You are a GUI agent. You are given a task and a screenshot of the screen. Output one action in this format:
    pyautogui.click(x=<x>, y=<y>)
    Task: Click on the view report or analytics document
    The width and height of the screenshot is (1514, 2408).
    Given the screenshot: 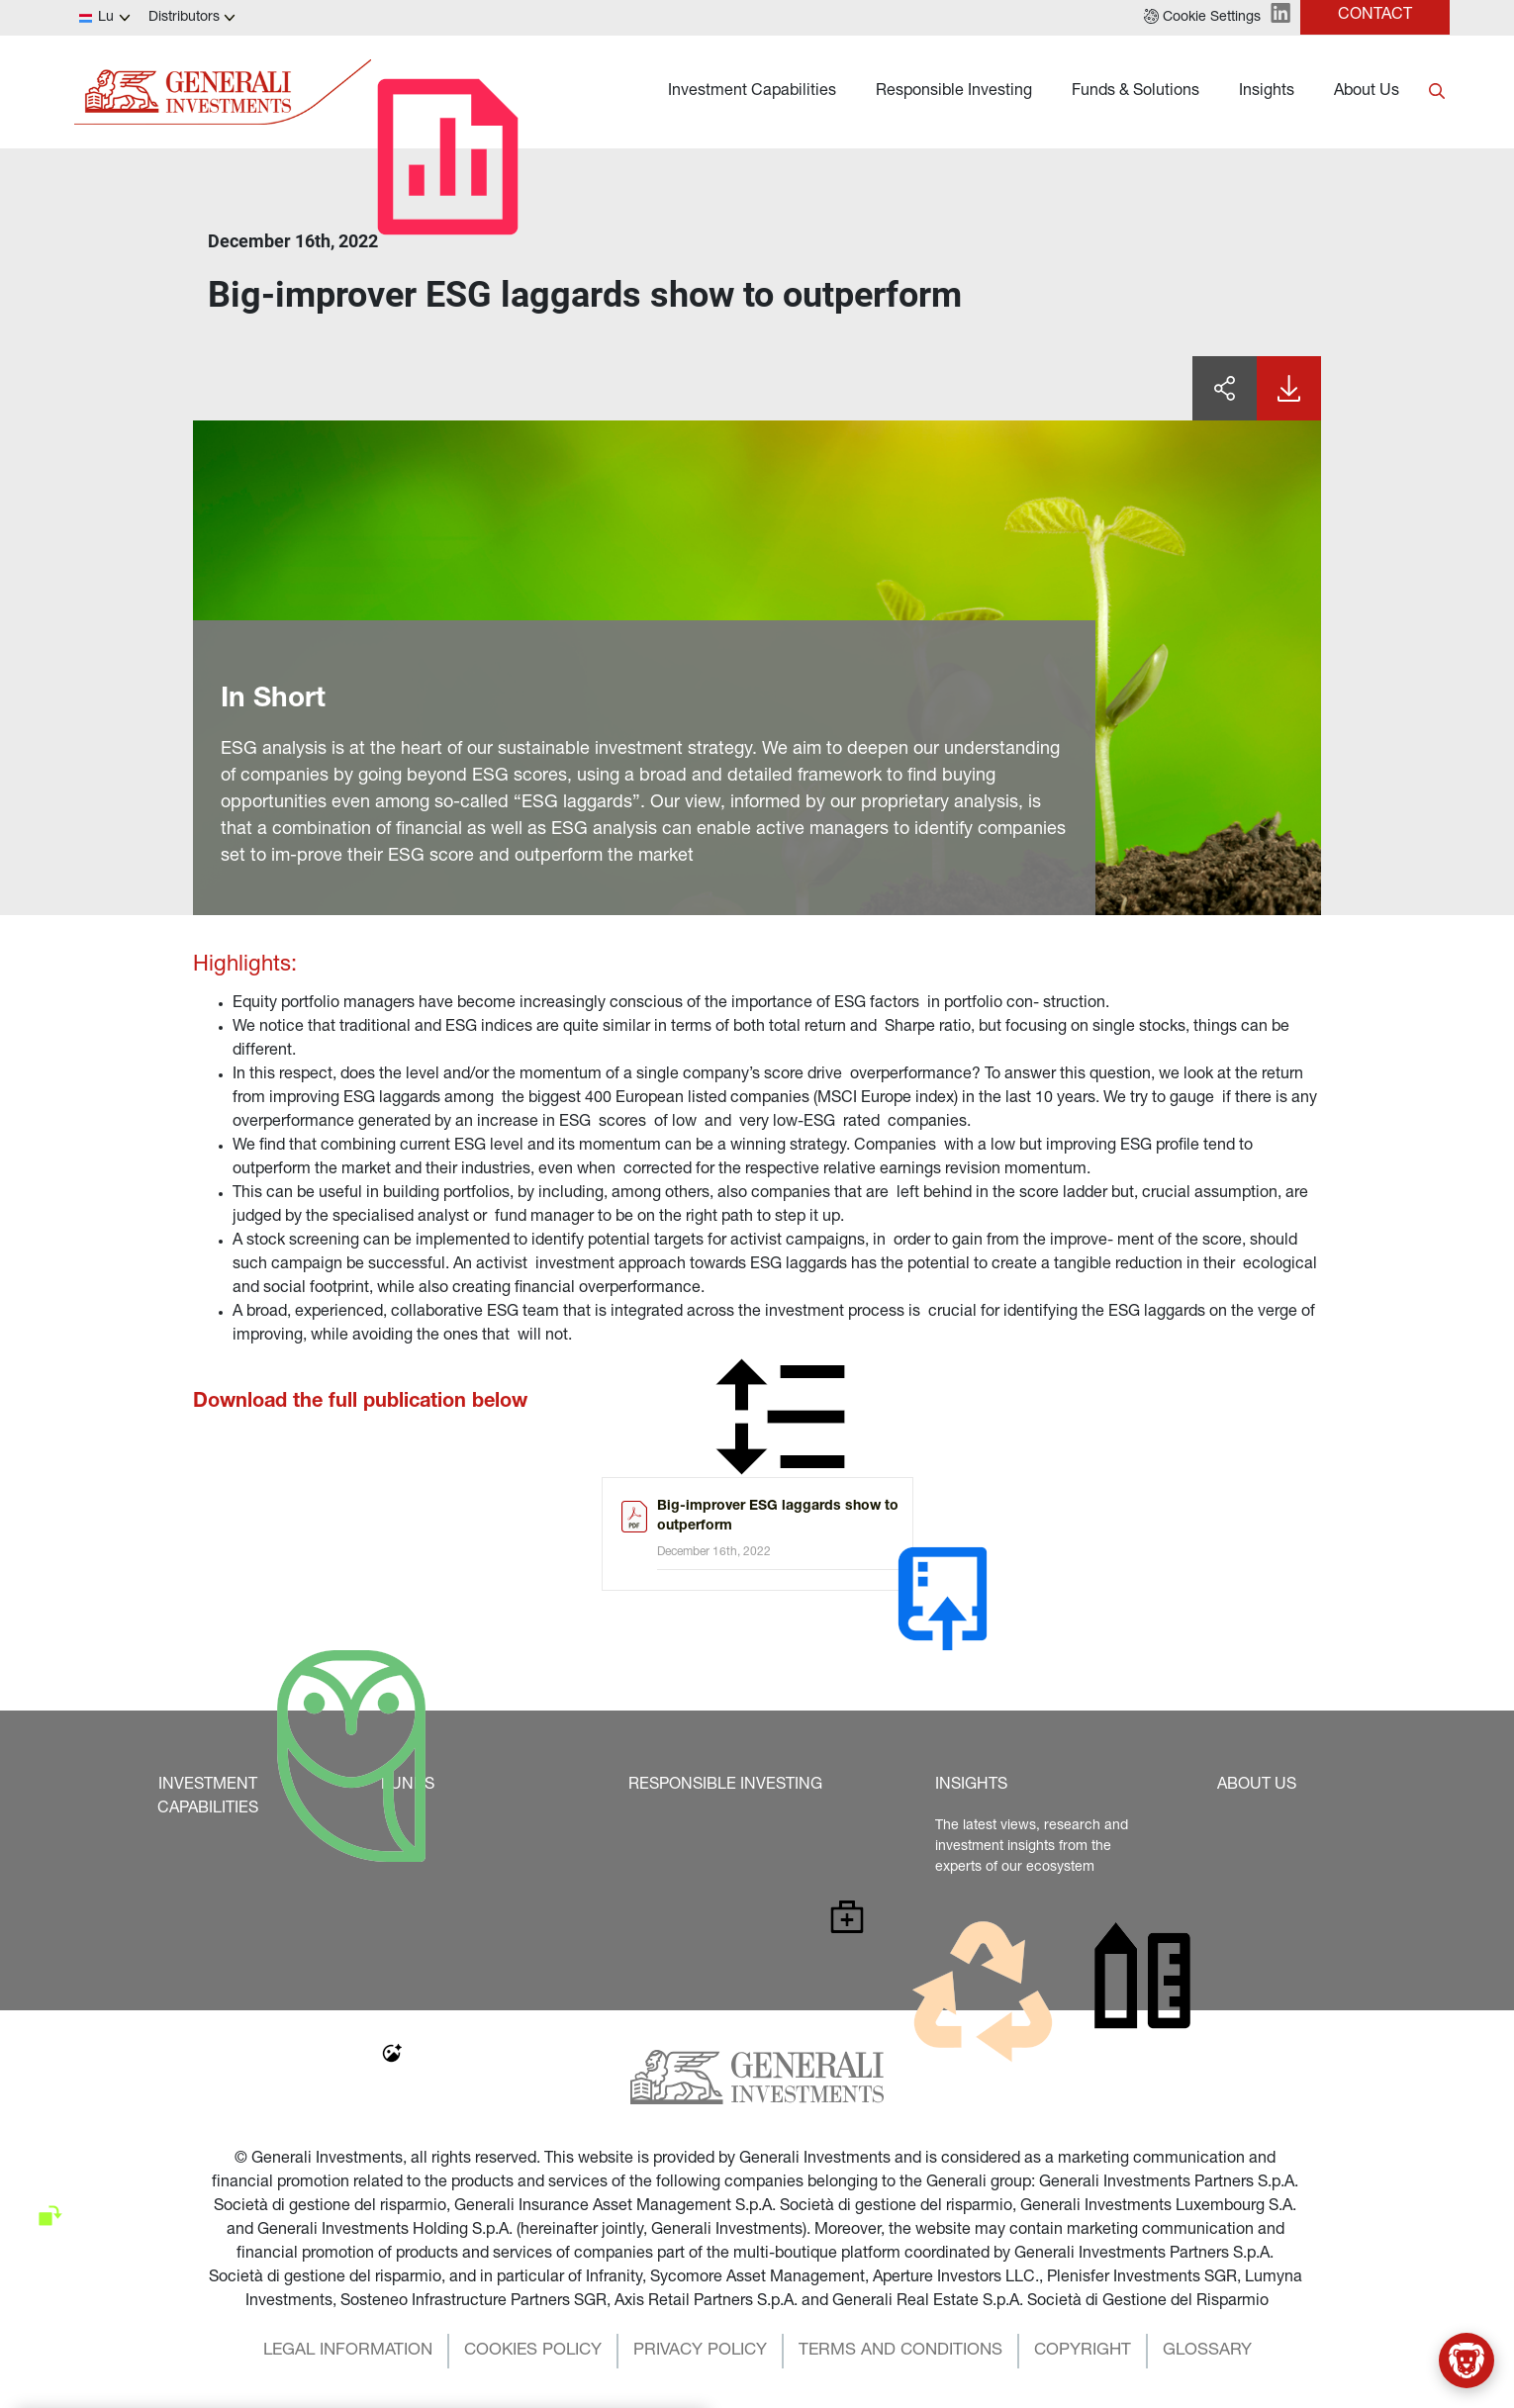 What is the action you would take?
    pyautogui.click(x=447, y=156)
    